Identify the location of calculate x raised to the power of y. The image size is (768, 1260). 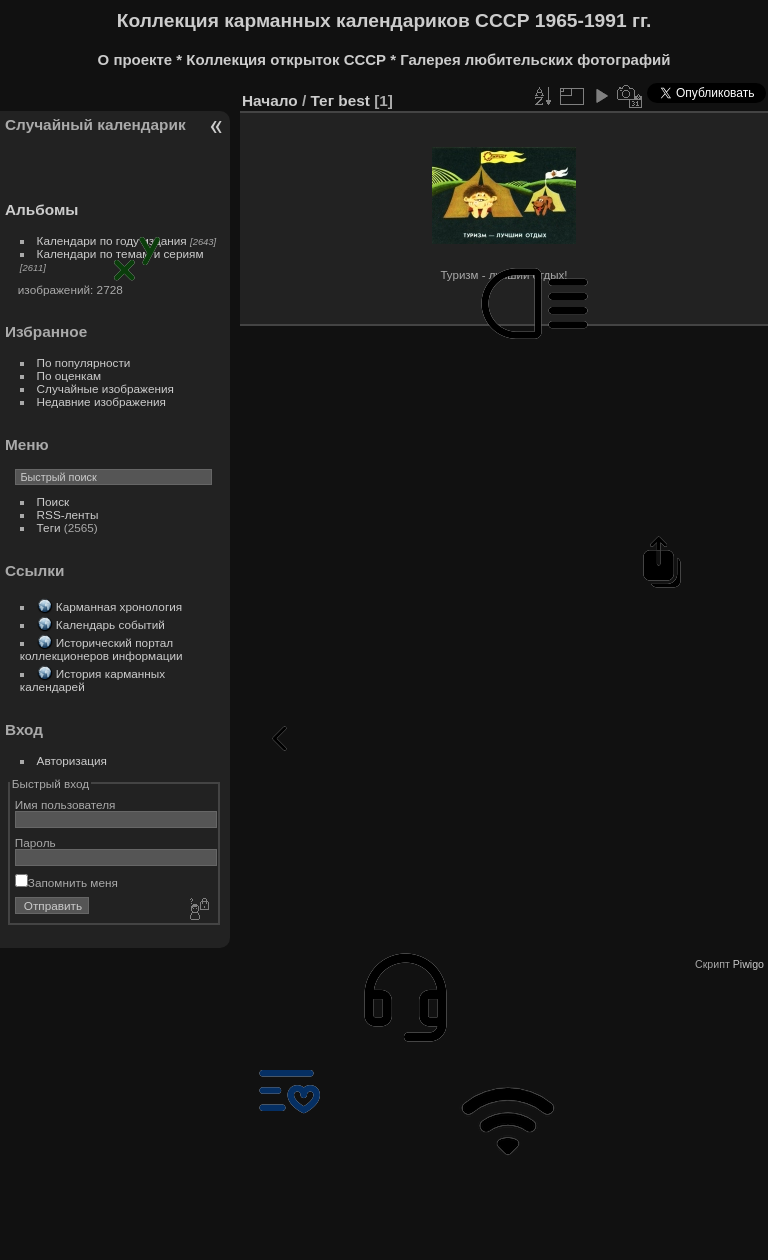
(134, 262).